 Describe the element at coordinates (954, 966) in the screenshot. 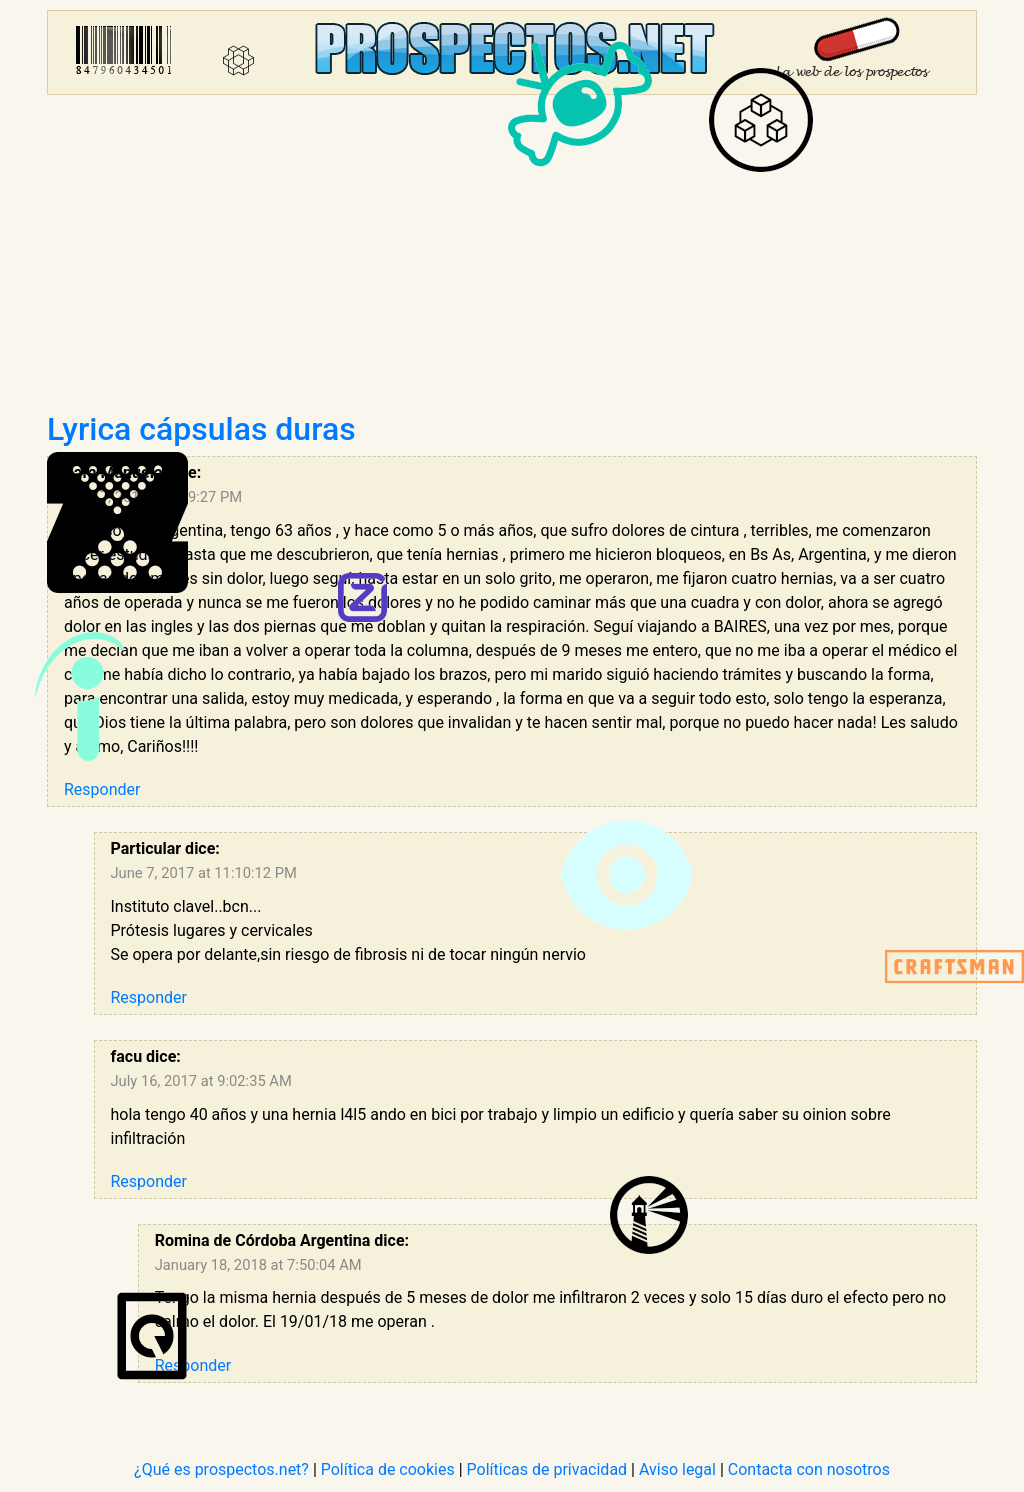

I see `craftsman brand logo` at that location.